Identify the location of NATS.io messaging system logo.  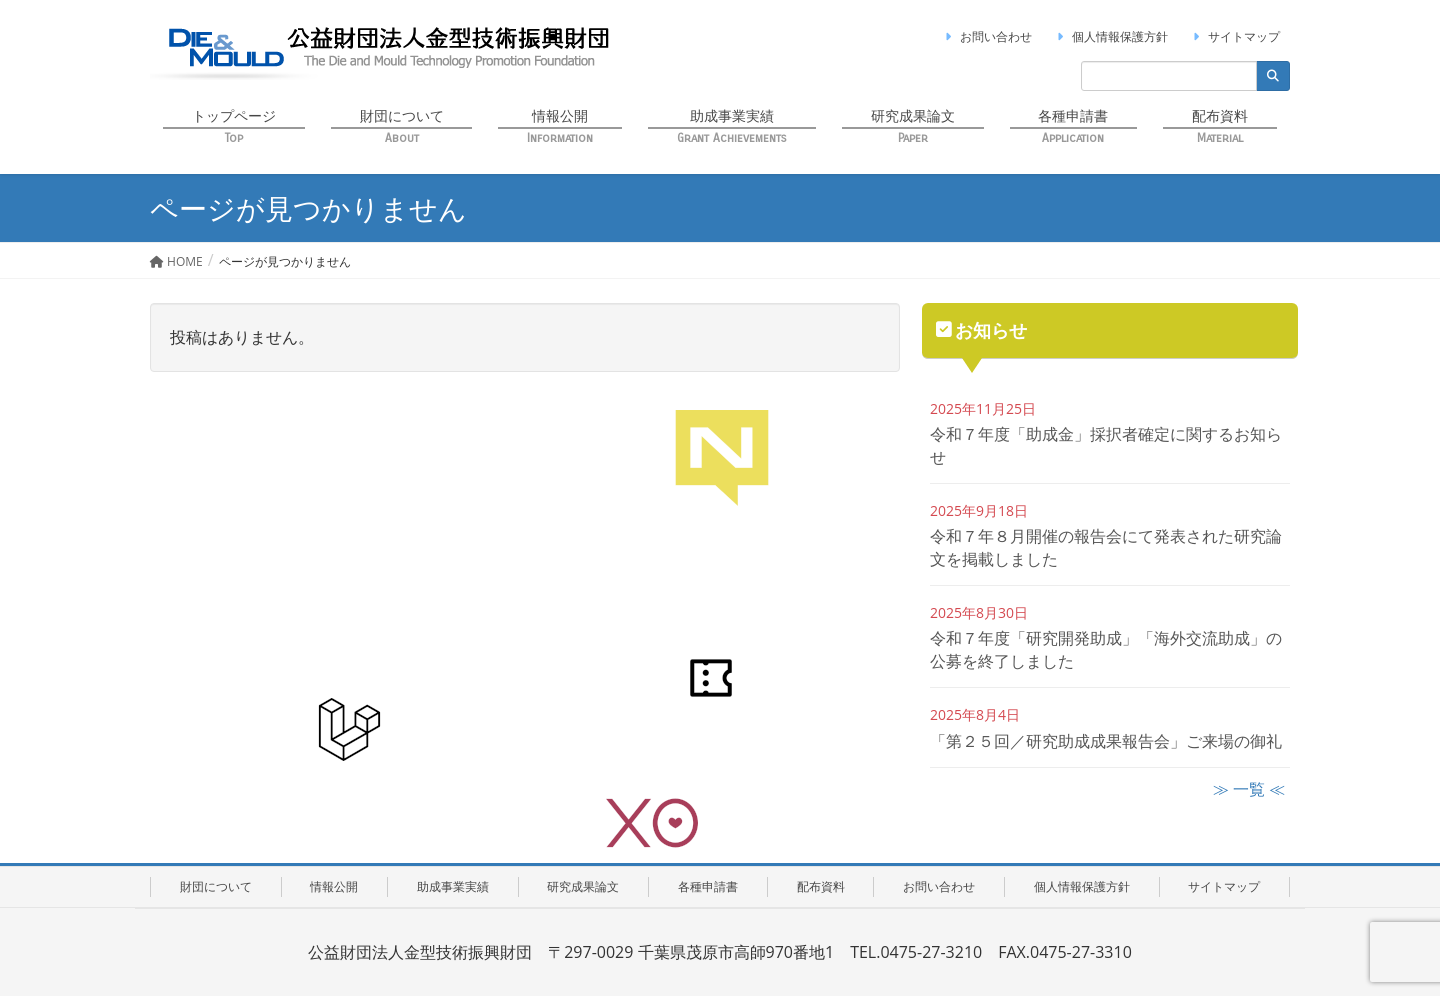
(722, 458).